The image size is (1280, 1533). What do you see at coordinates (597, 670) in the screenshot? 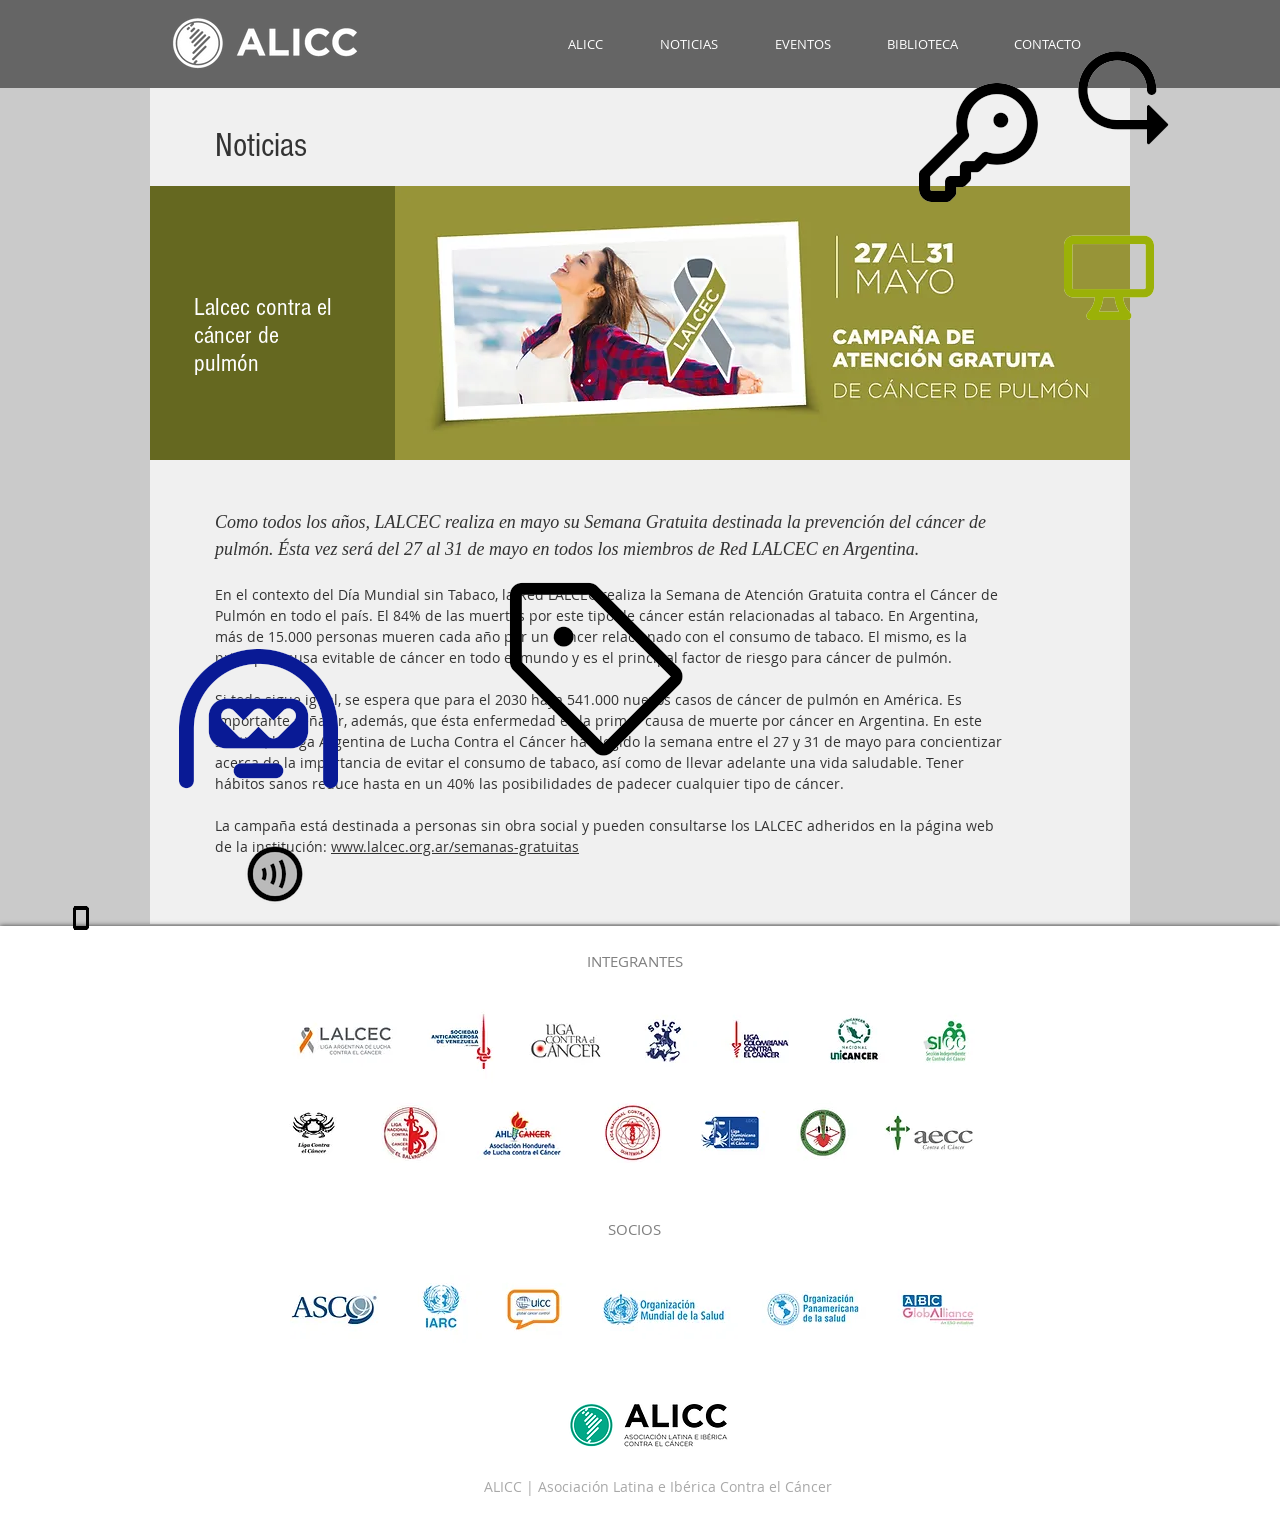
I see `add or manage tags` at bounding box center [597, 670].